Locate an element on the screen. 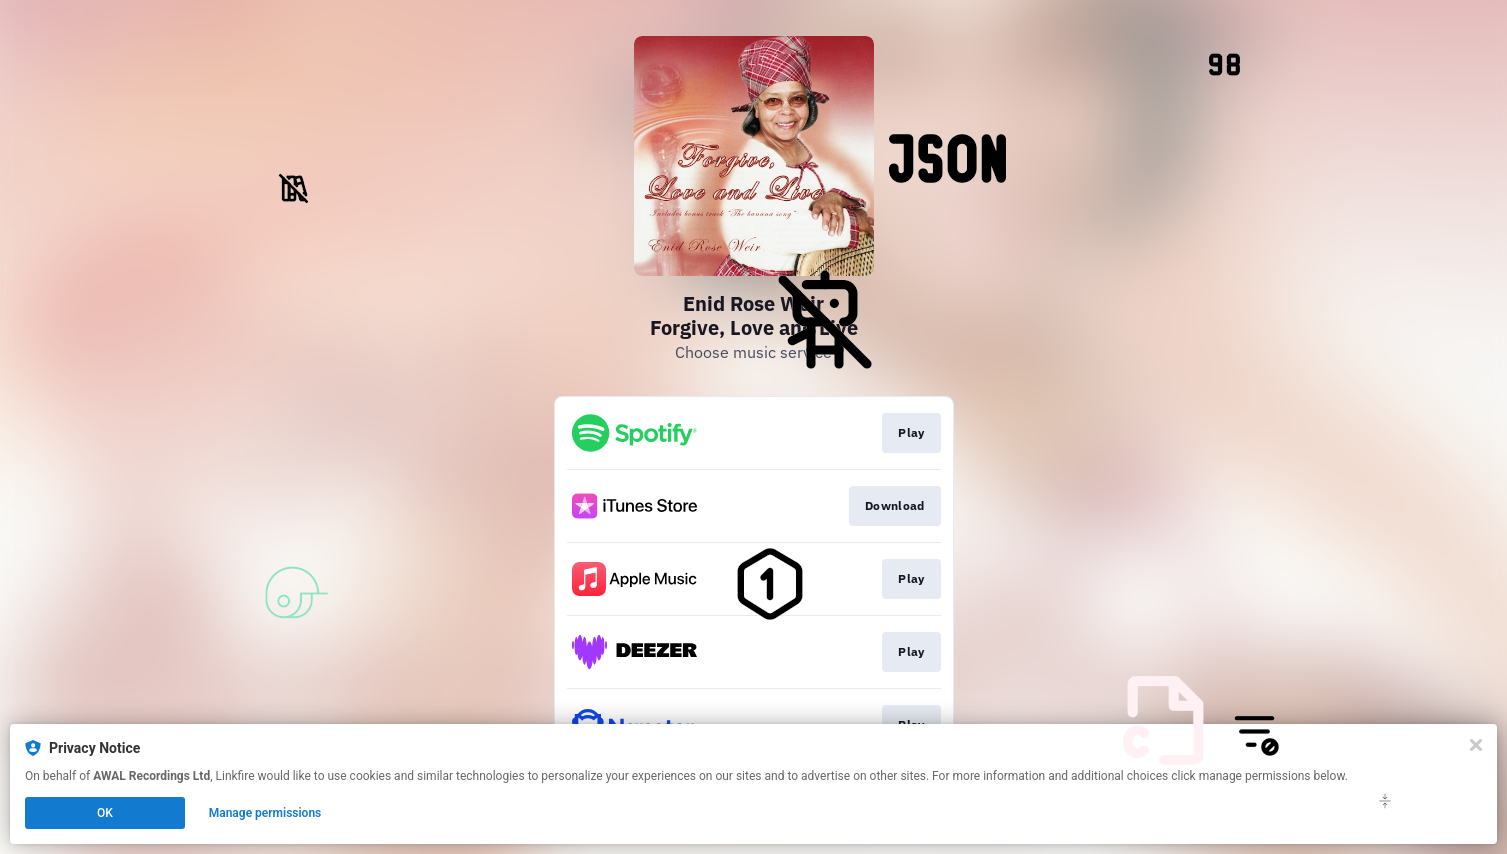 This screenshot has width=1507, height=854. disable bot or automated features is located at coordinates (825, 322).